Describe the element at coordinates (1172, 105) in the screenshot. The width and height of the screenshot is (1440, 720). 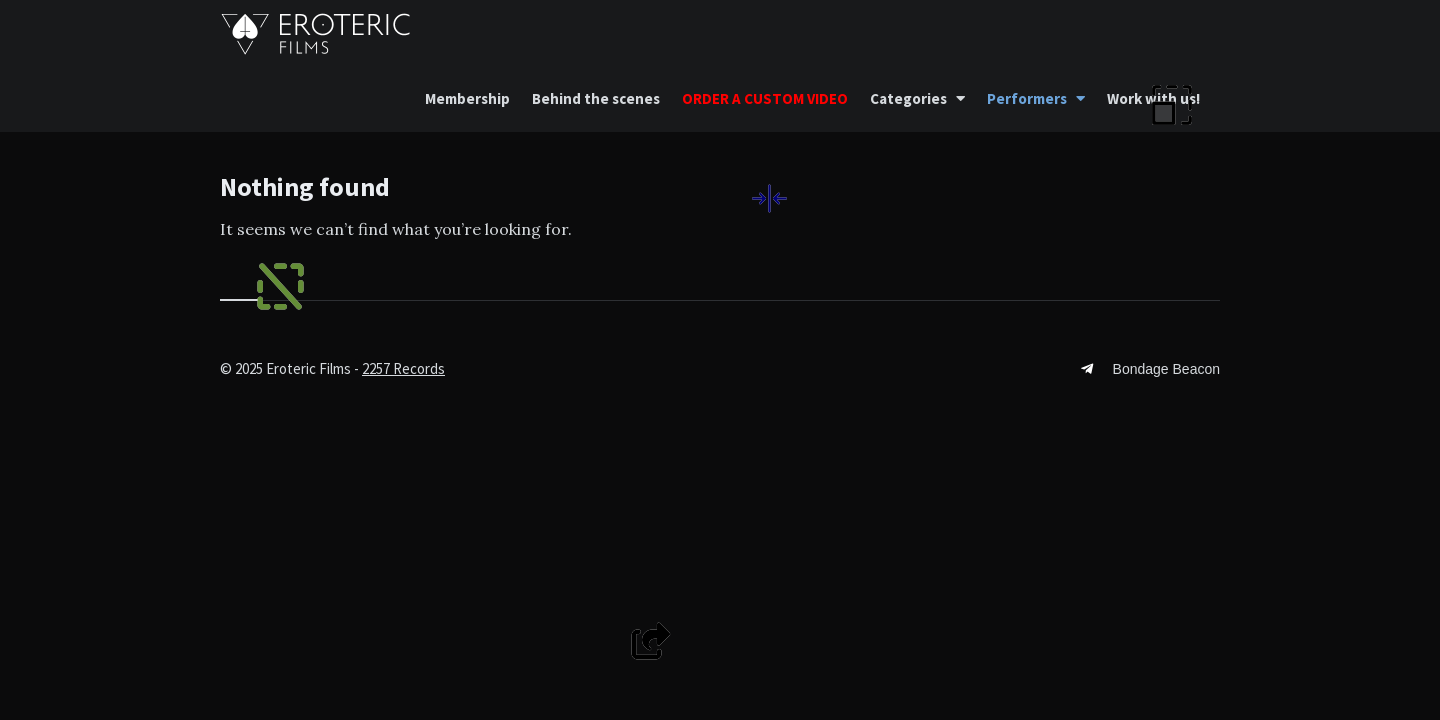
I see `resize an element or window` at that location.